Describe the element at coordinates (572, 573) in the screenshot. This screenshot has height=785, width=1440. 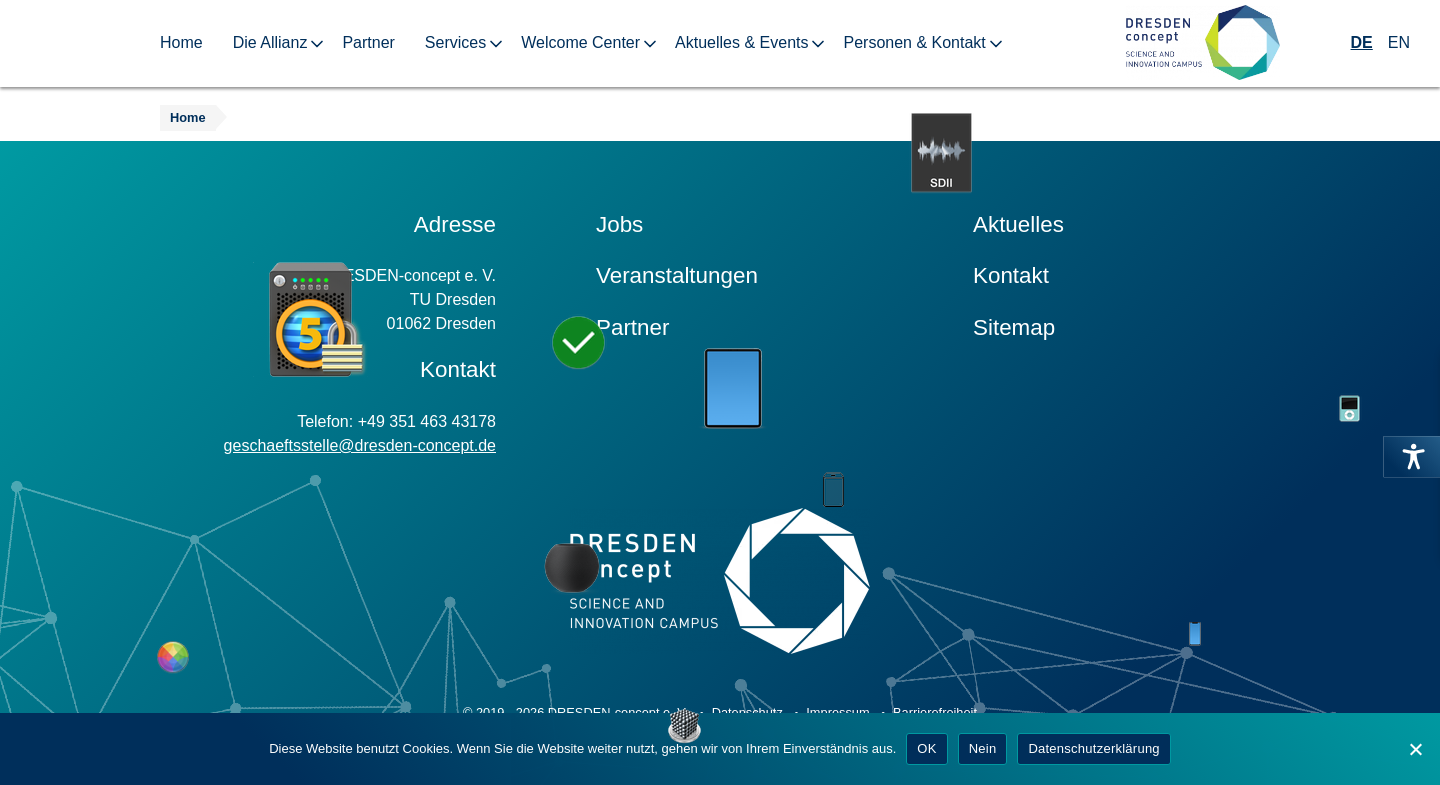
I see `access HomePod mini settings` at that location.